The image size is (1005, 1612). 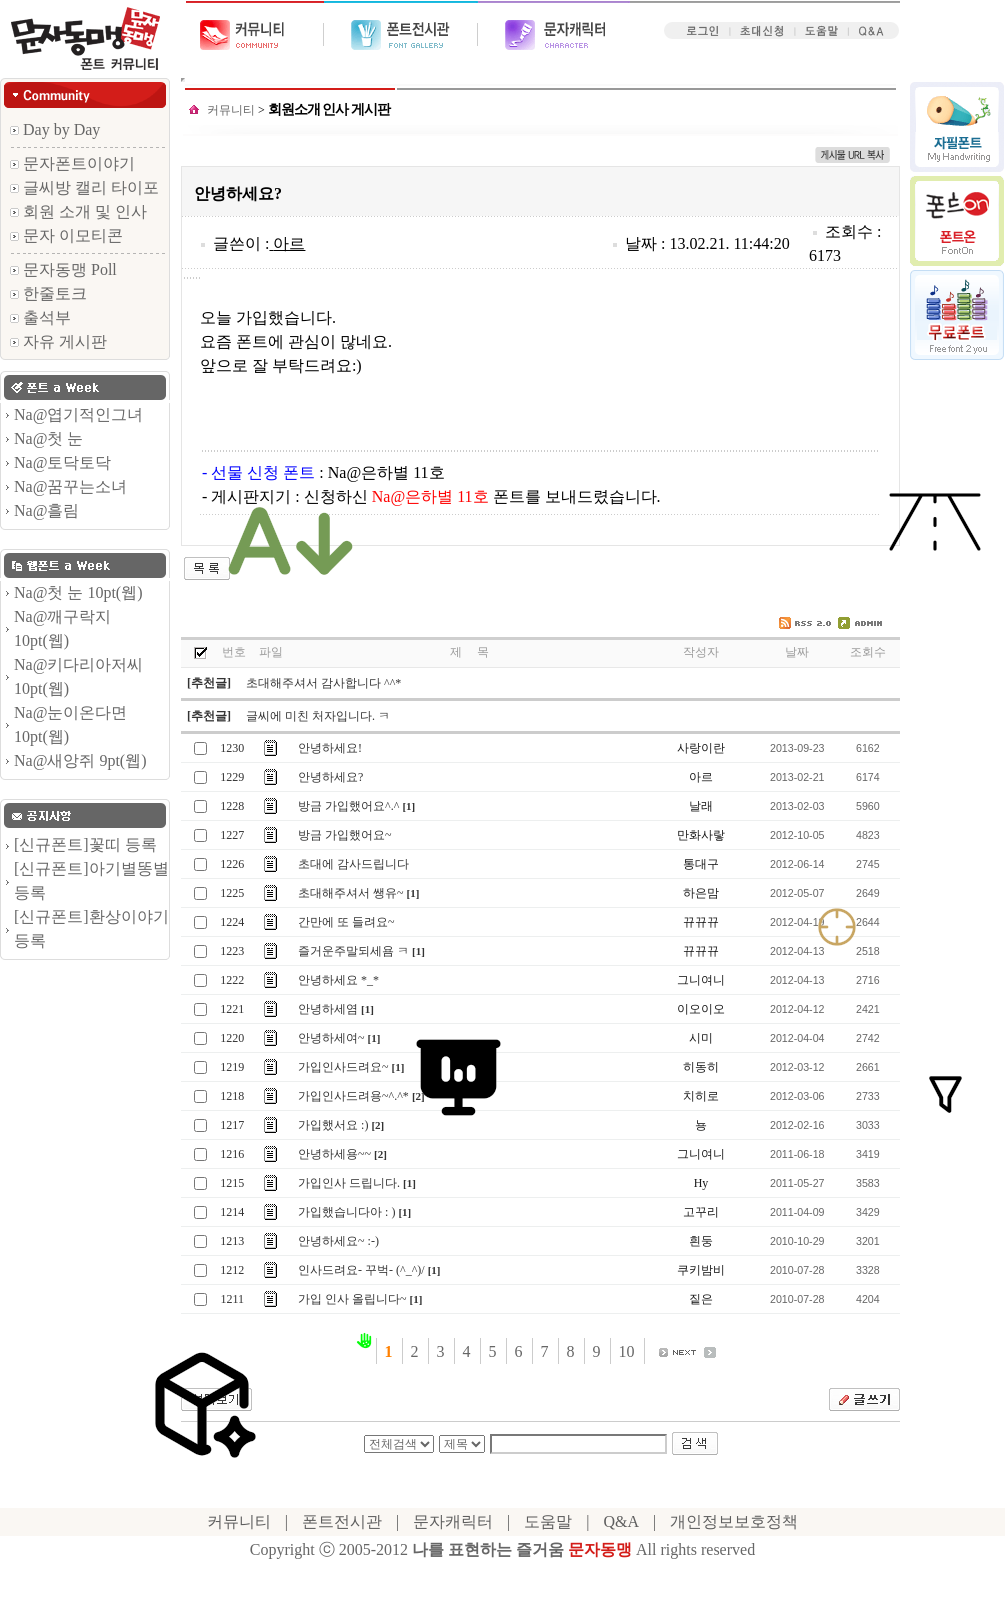 What do you see at coordinates (364, 1340) in the screenshot?
I see `indicates allergy information or warnings` at bounding box center [364, 1340].